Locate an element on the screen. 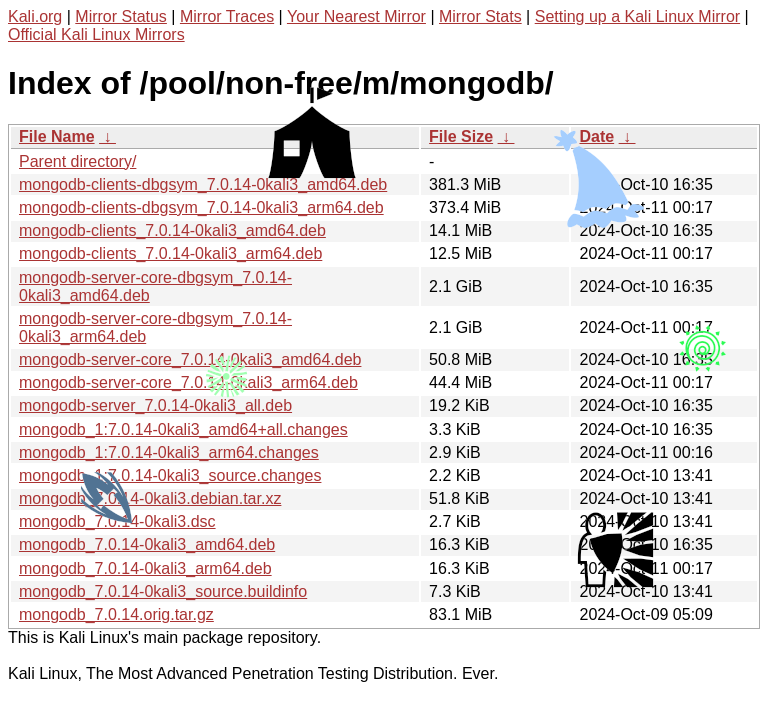 This screenshot has width=768, height=720. access military camp or barracks in game is located at coordinates (312, 132).